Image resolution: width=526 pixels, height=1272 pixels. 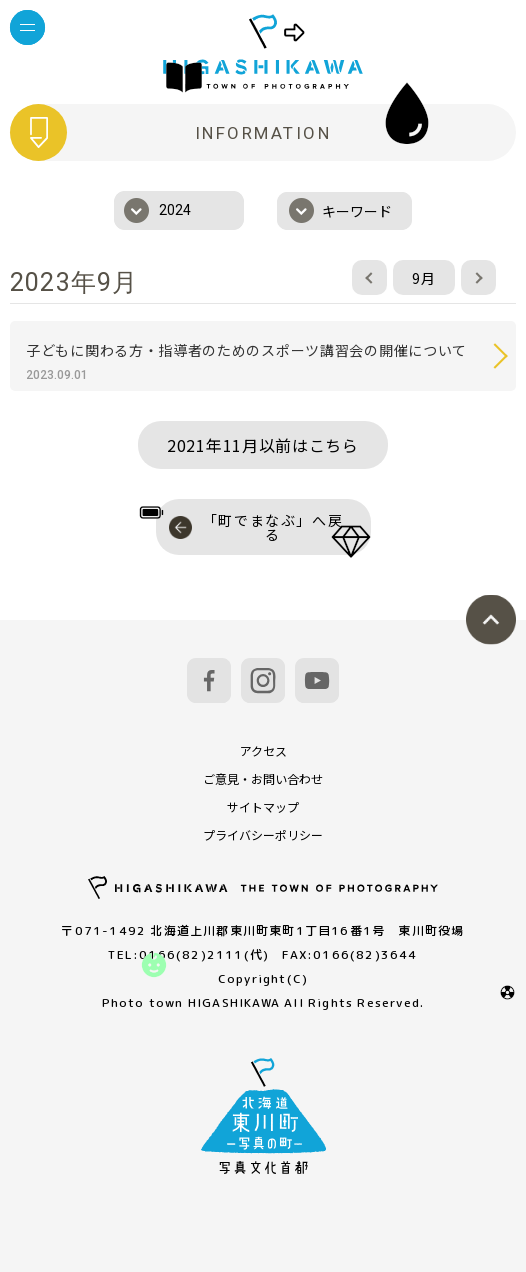 What do you see at coordinates (151, 512) in the screenshot?
I see `indicates battery is fully charged` at bounding box center [151, 512].